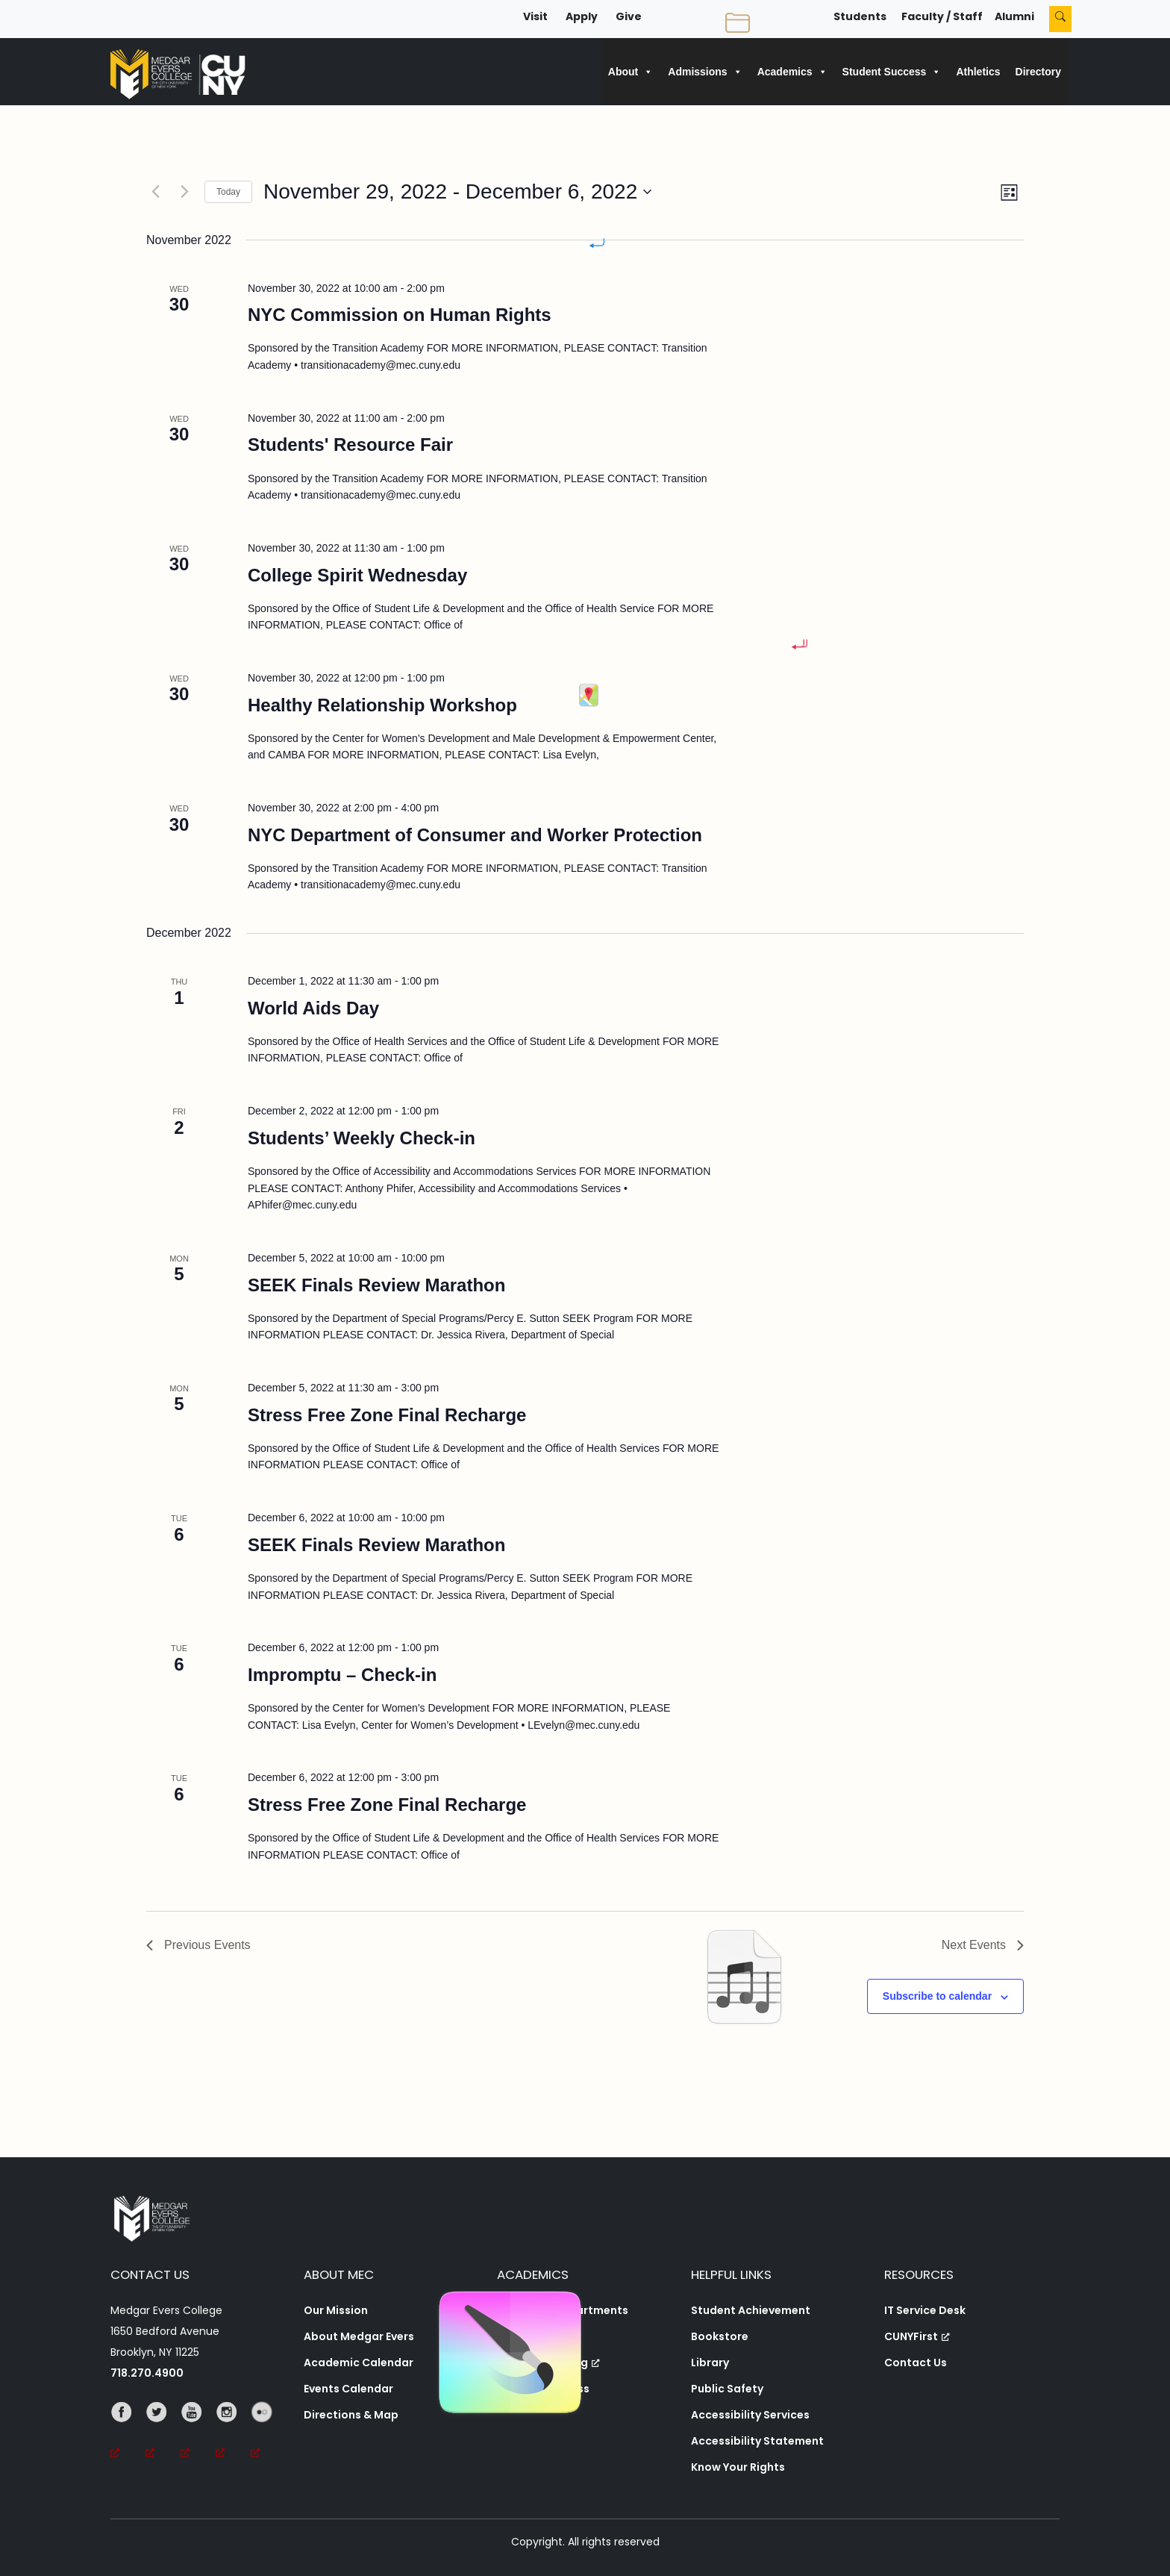 The height and width of the screenshot is (2576, 1170). Describe the element at coordinates (510, 2347) in the screenshot. I see `open a Krita project file` at that location.